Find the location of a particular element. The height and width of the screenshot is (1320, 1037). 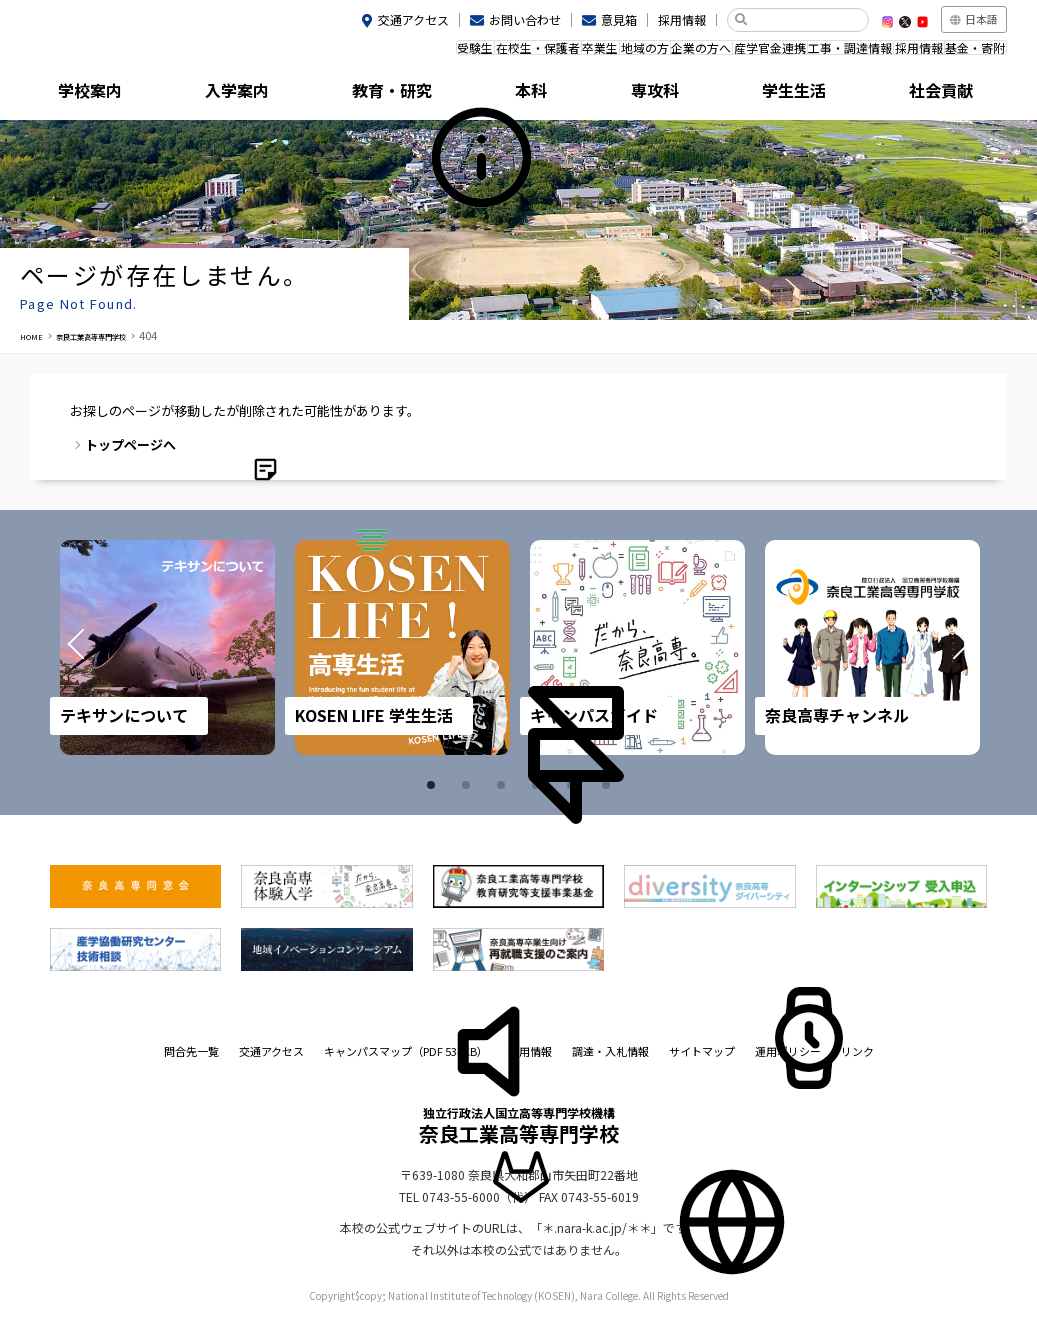

open GitLab repository is located at coordinates (521, 1177).